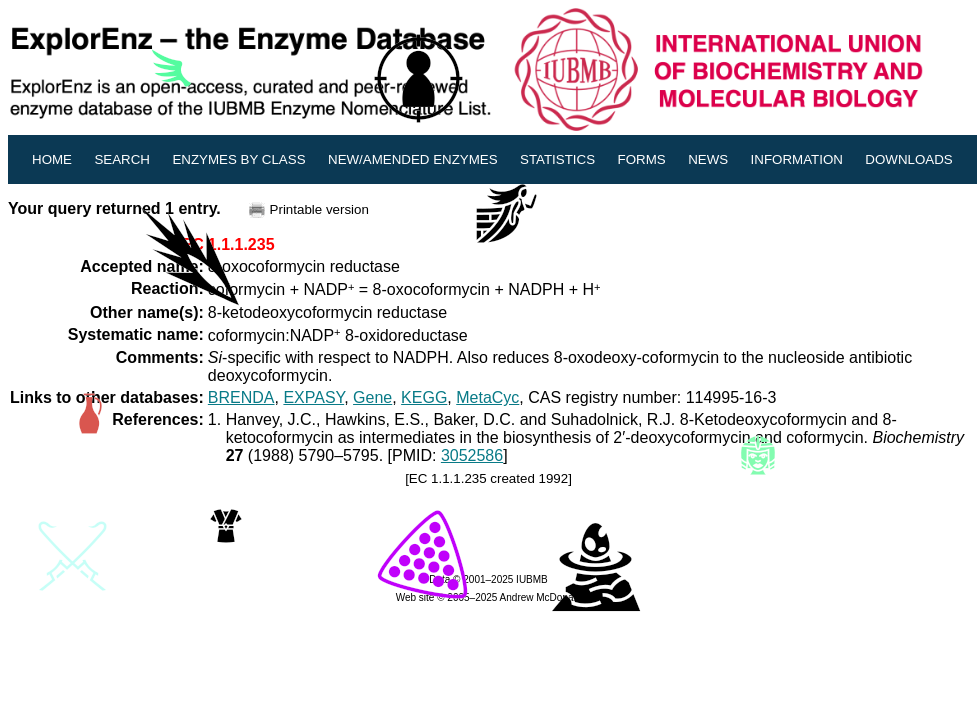  What do you see at coordinates (758, 455) in the screenshot?
I see `select cleopatra character or avatar` at bounding box center [758, 455].